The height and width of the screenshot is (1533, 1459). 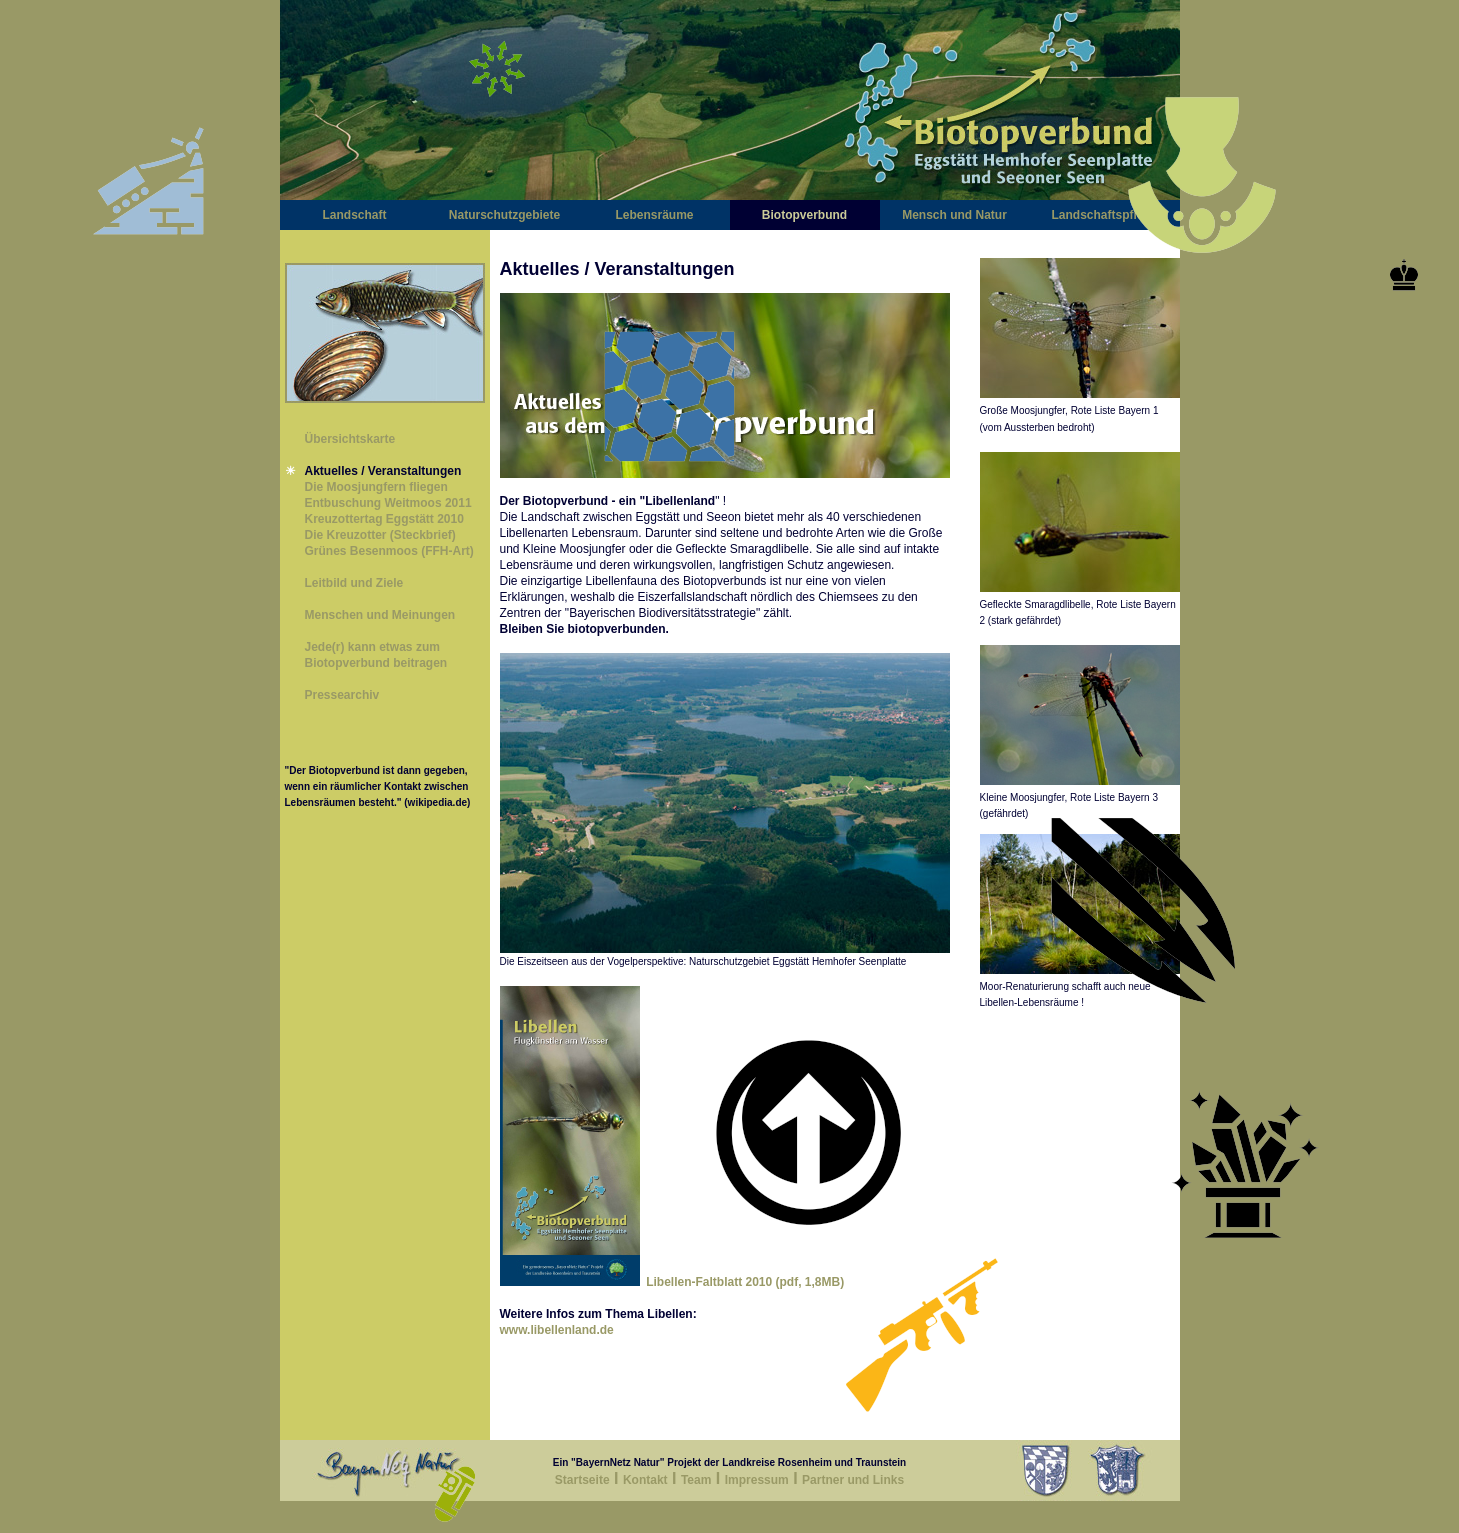 I want to click on expand or distribute items outward, so click(x=497, y=69).